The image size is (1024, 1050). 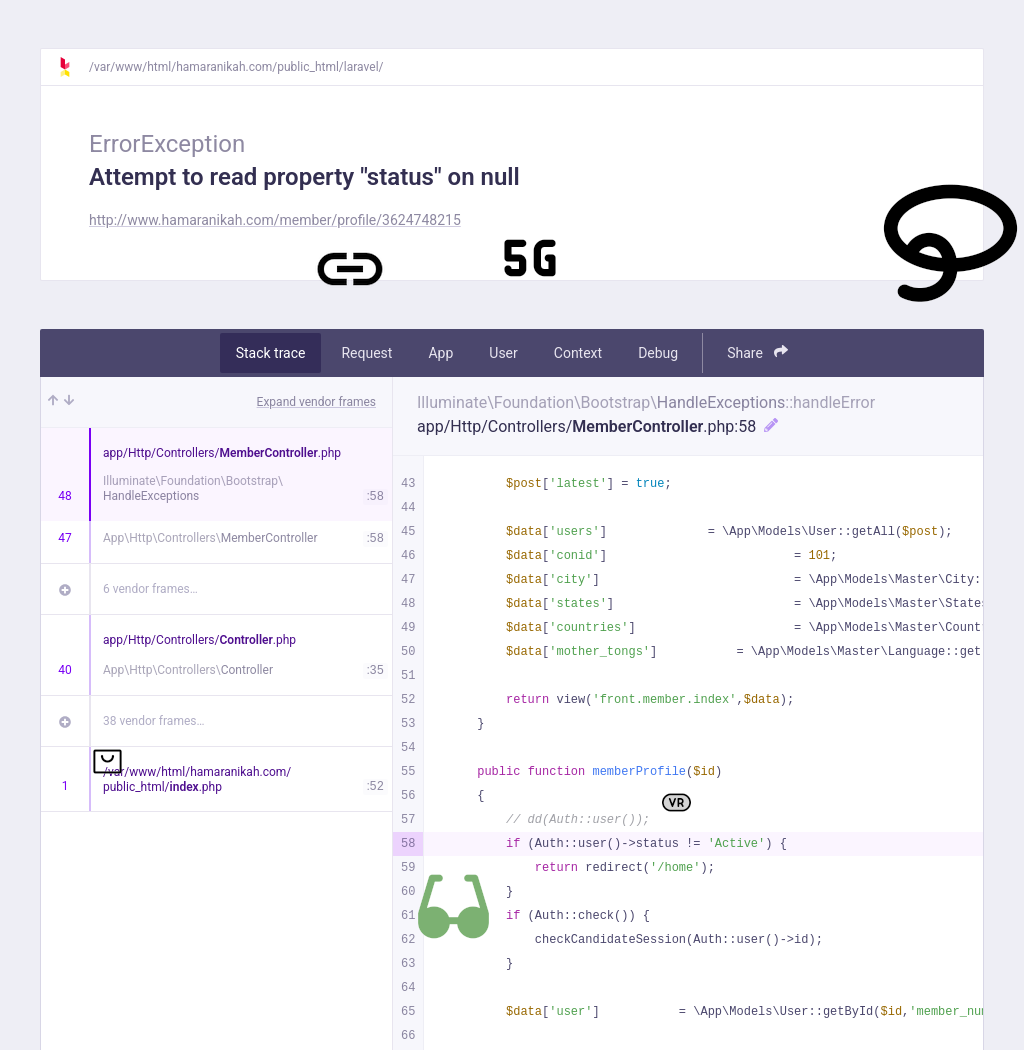 What do you see at coordinates (107, 761) in the screenshot?
I see `view your shopping cart` at bounding box center [107, 761].